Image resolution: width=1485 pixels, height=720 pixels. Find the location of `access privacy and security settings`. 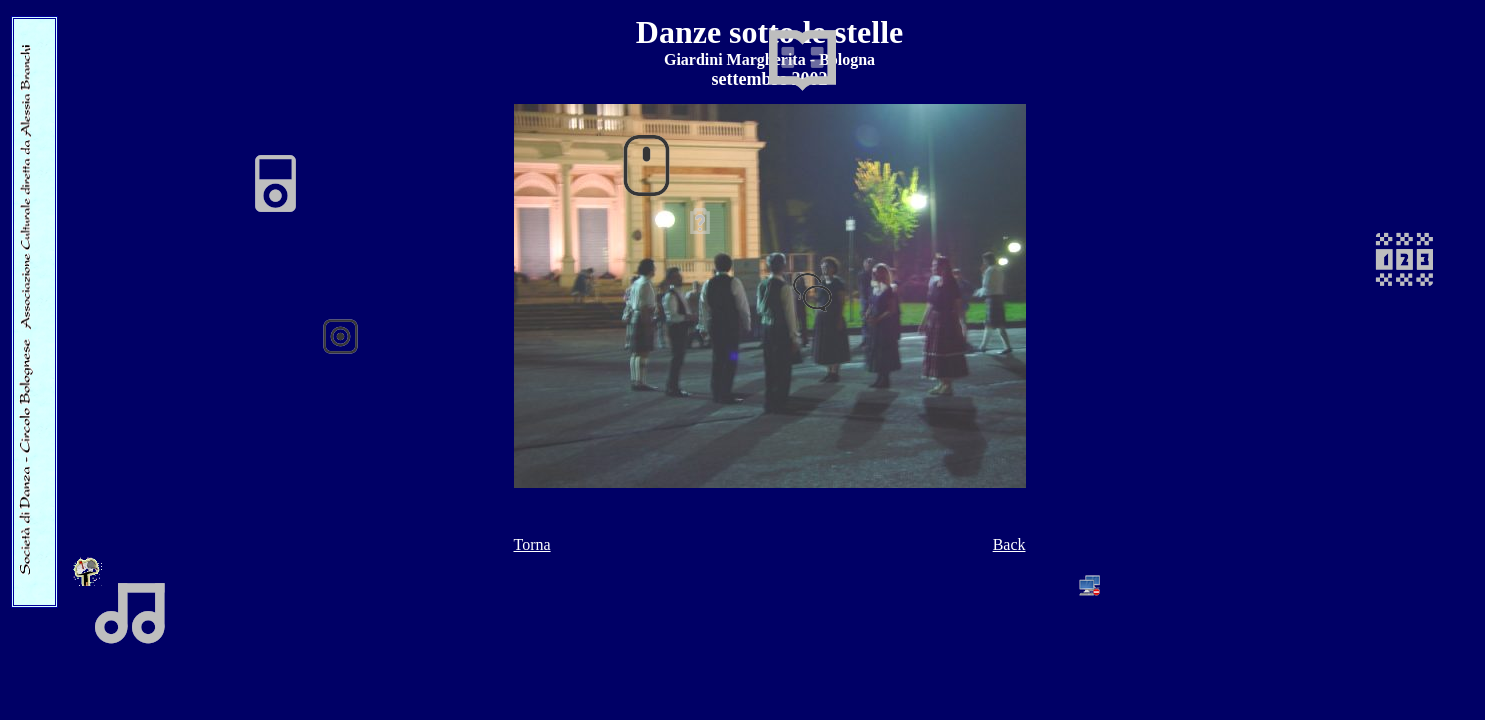

access privacy and security settings is located at coordinates (1404, 261).